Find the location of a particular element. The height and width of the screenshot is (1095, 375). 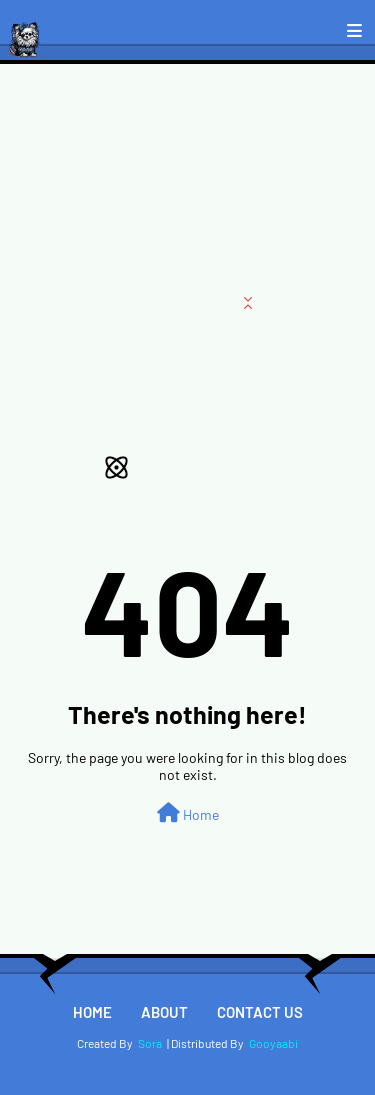

collapse expanded content is located at coordinates (248, 303).